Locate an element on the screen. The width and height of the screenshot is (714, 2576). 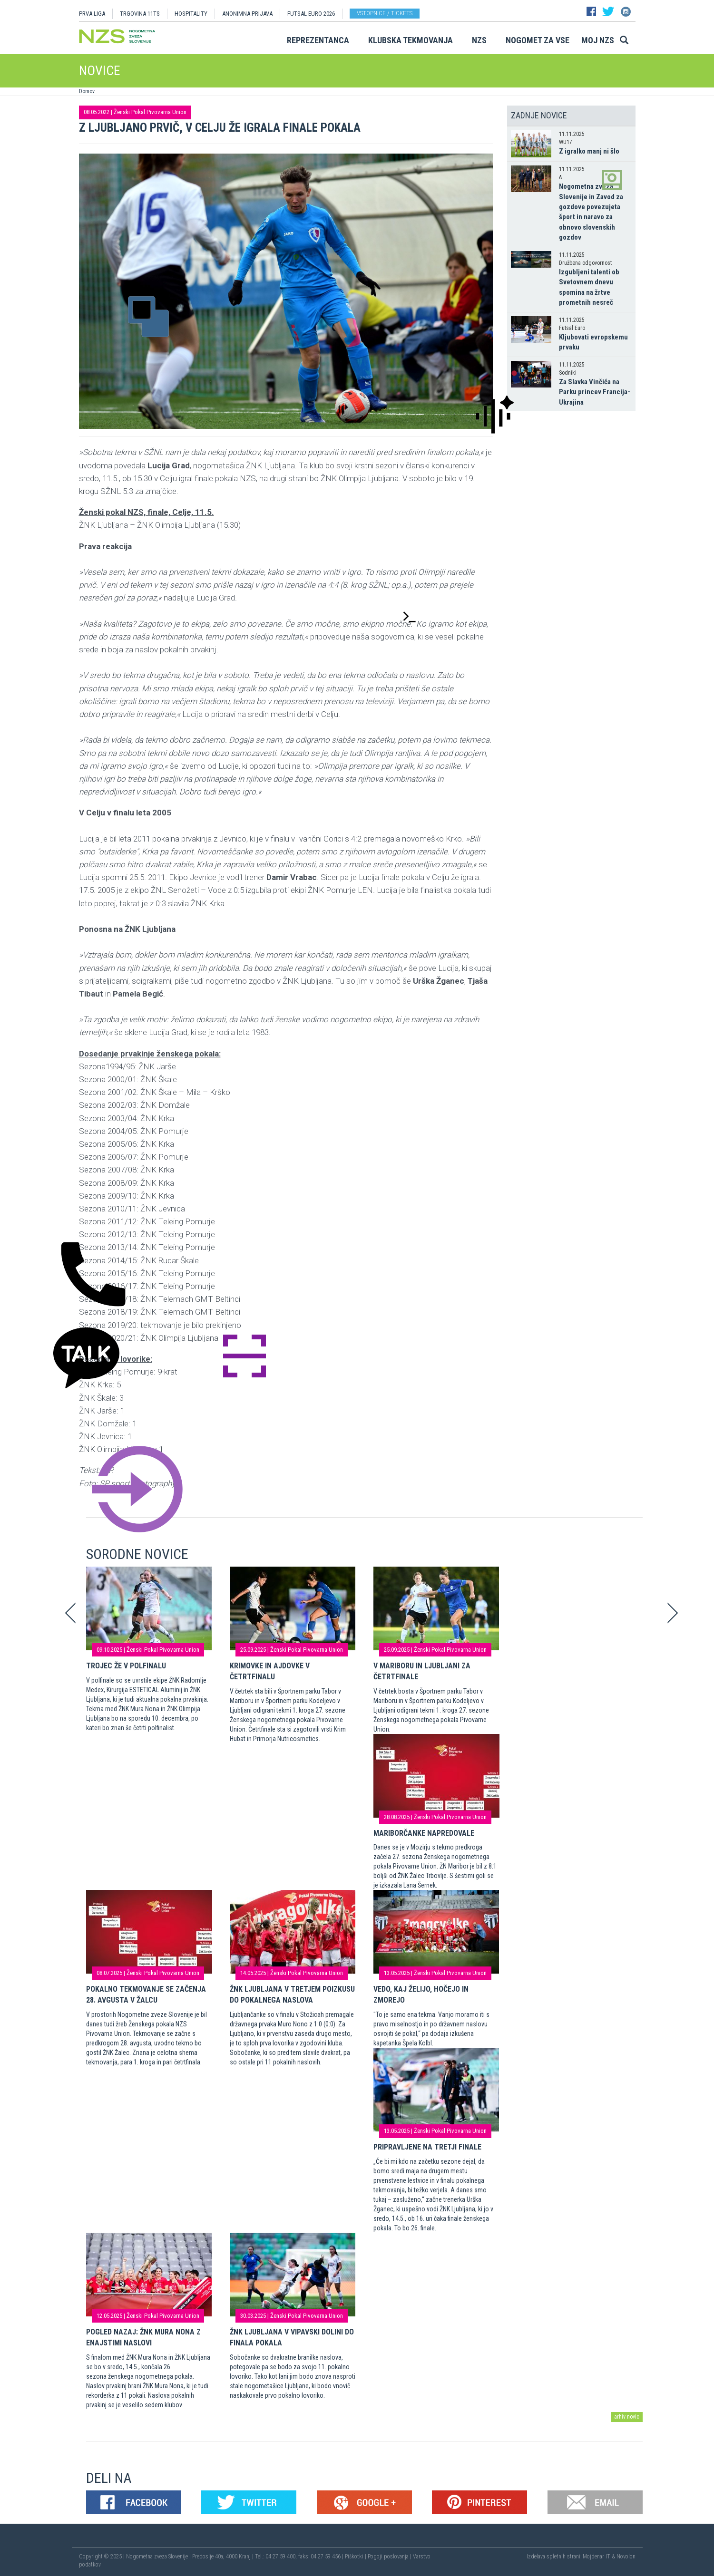
open KakaoTalk messaging app is located at coordinates (86, 1356).